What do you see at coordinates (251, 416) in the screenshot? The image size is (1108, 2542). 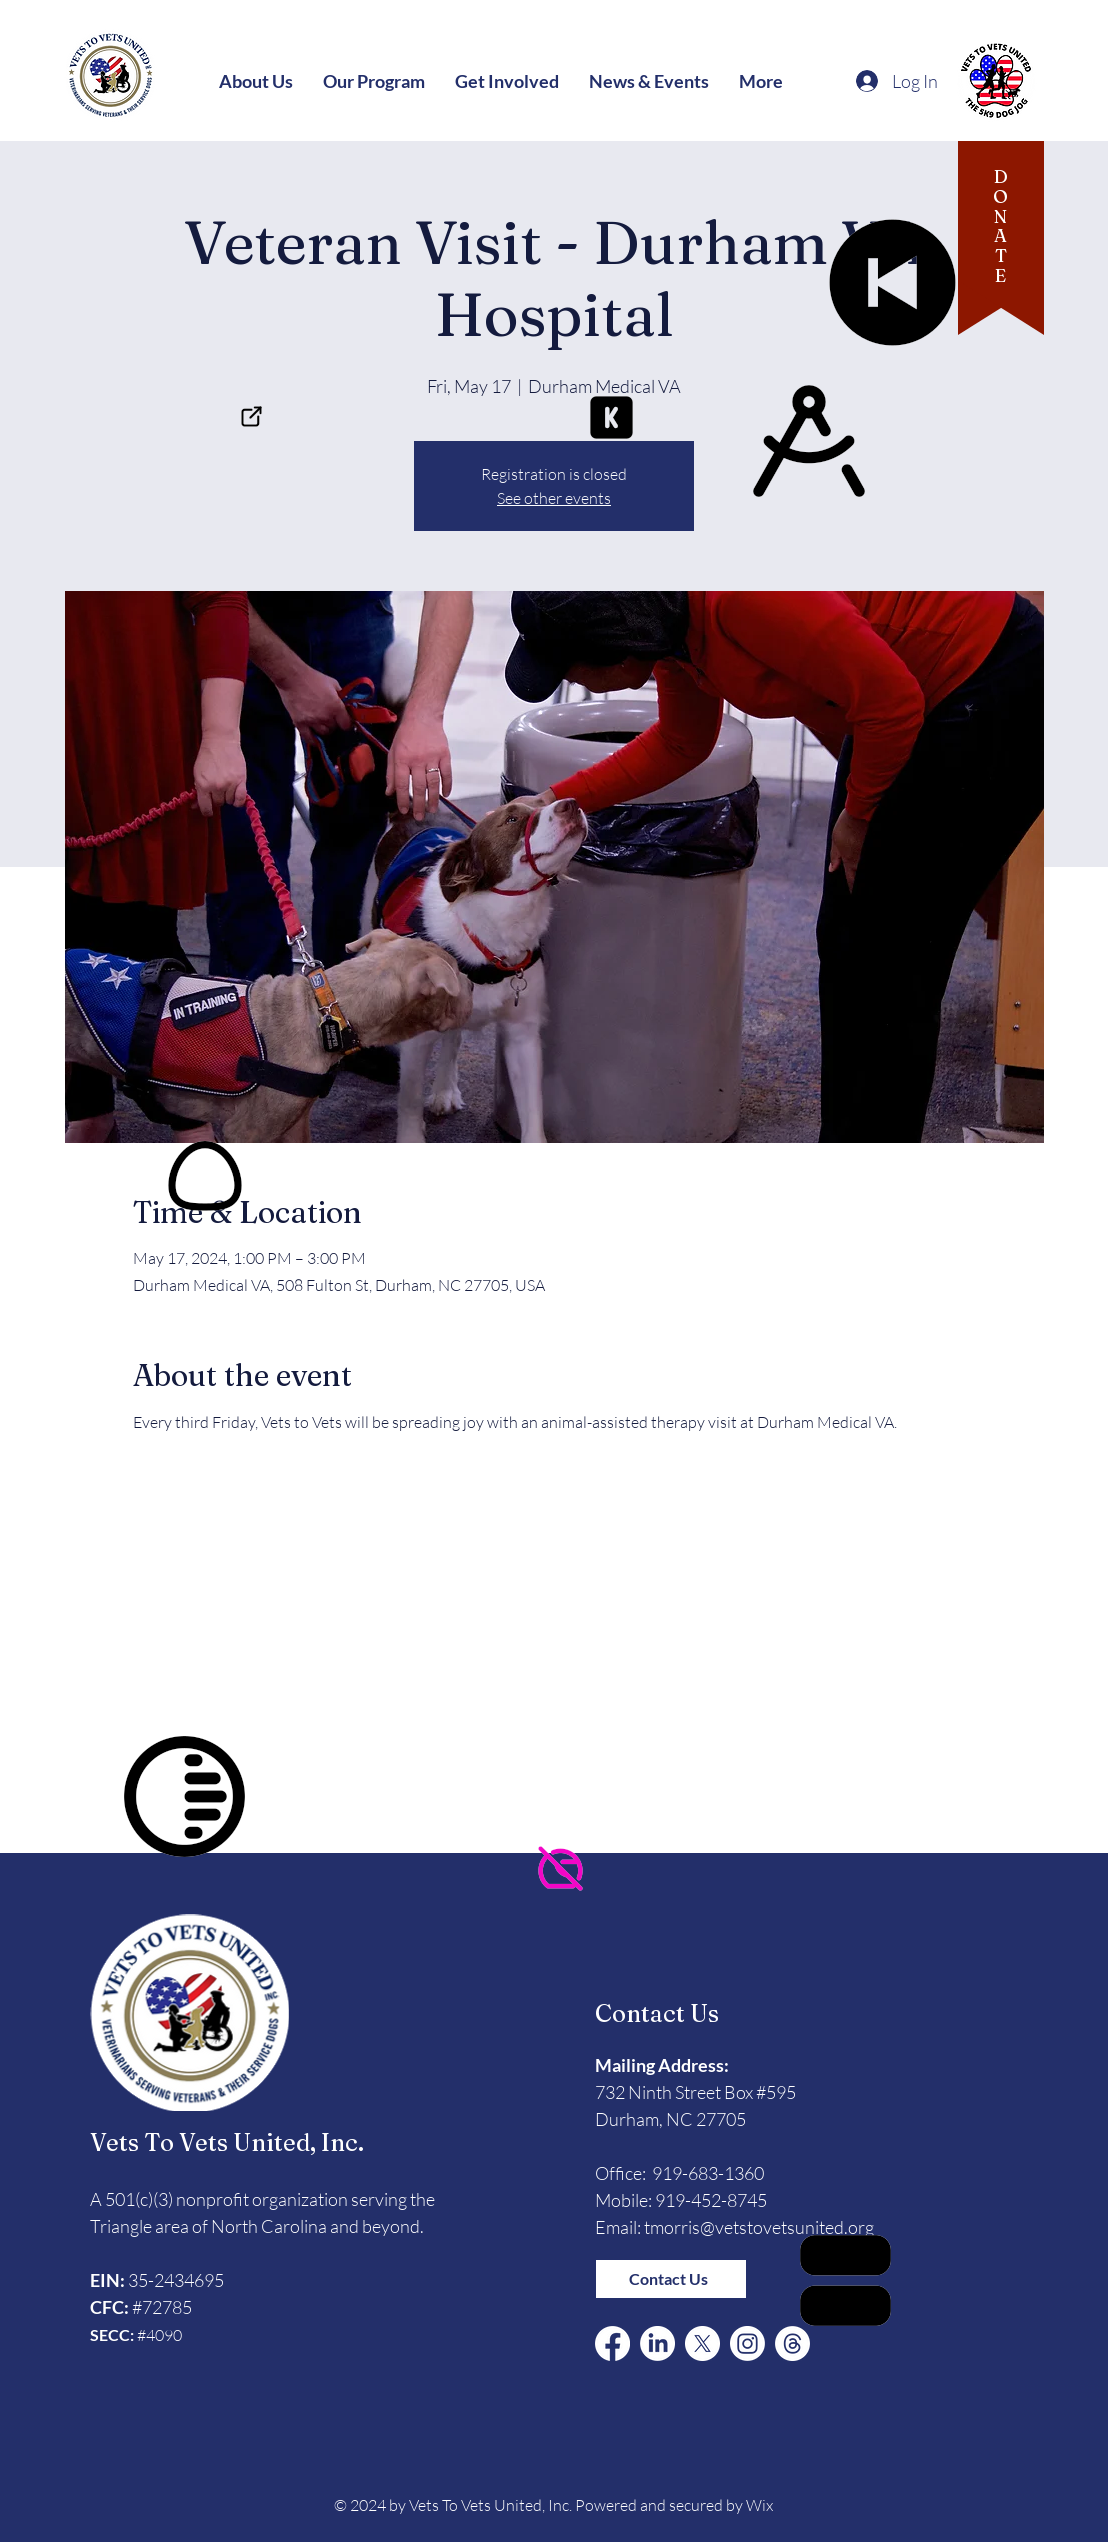 I see `open link in a new tab or window` at bounding box center [251, 416].